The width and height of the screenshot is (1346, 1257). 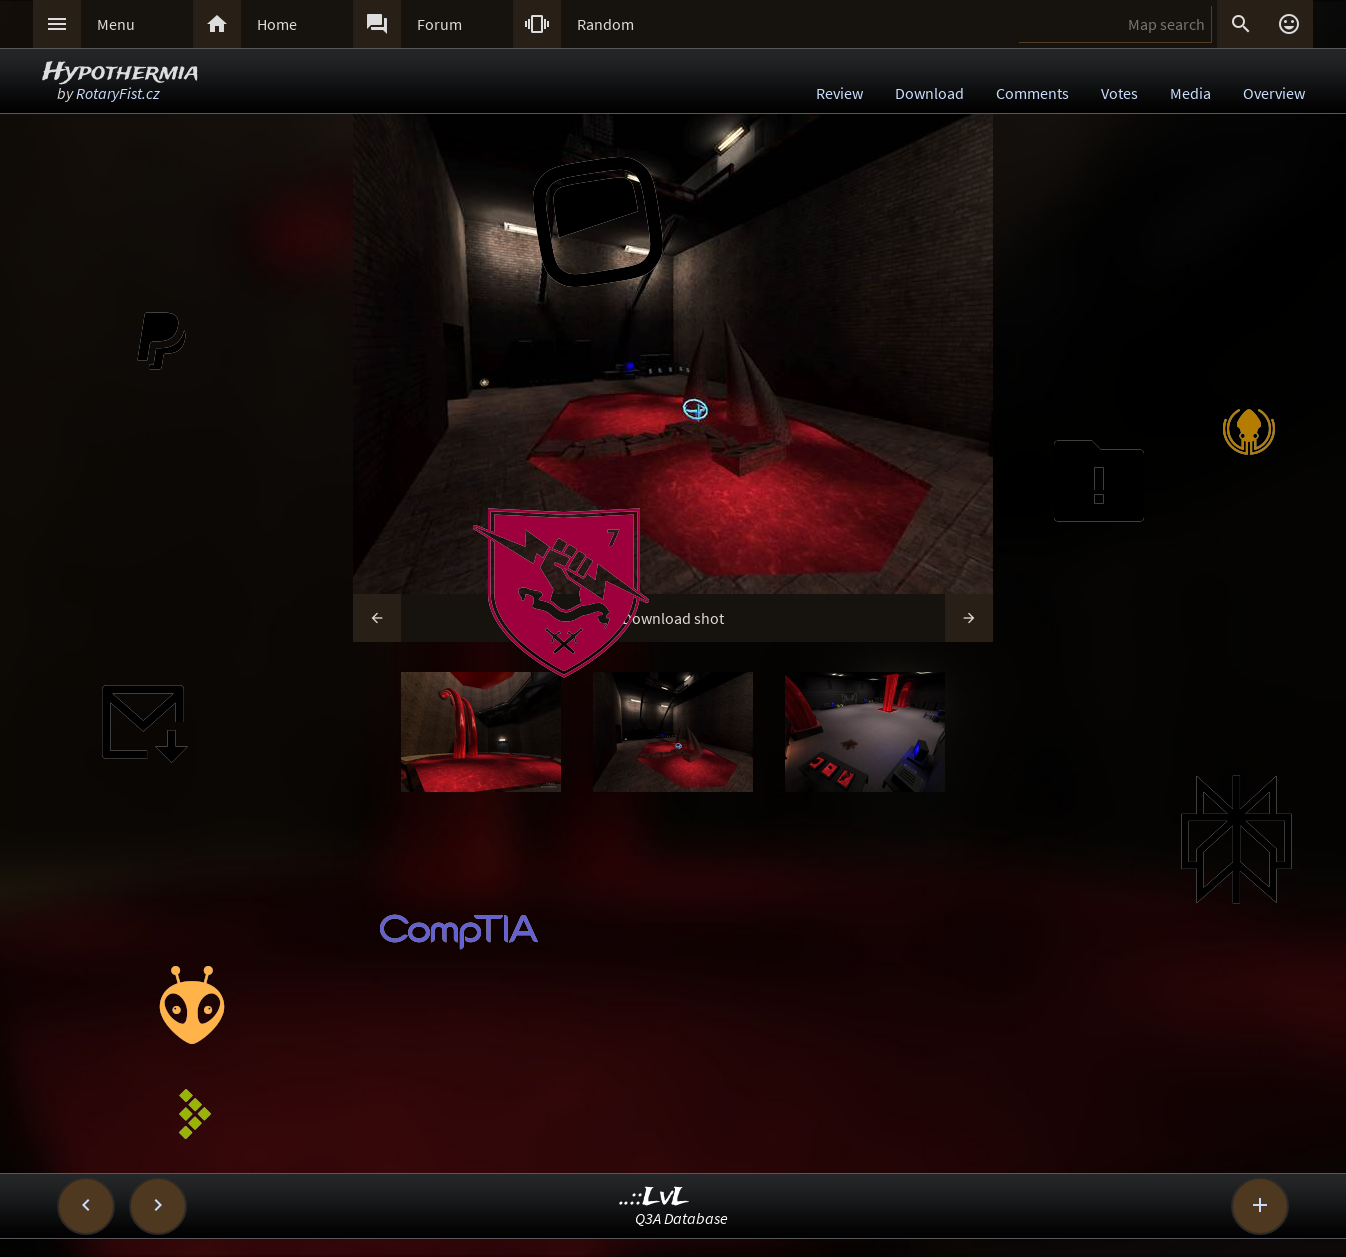 I want to click on headless ui component library logo, so click(x=598, y=222).